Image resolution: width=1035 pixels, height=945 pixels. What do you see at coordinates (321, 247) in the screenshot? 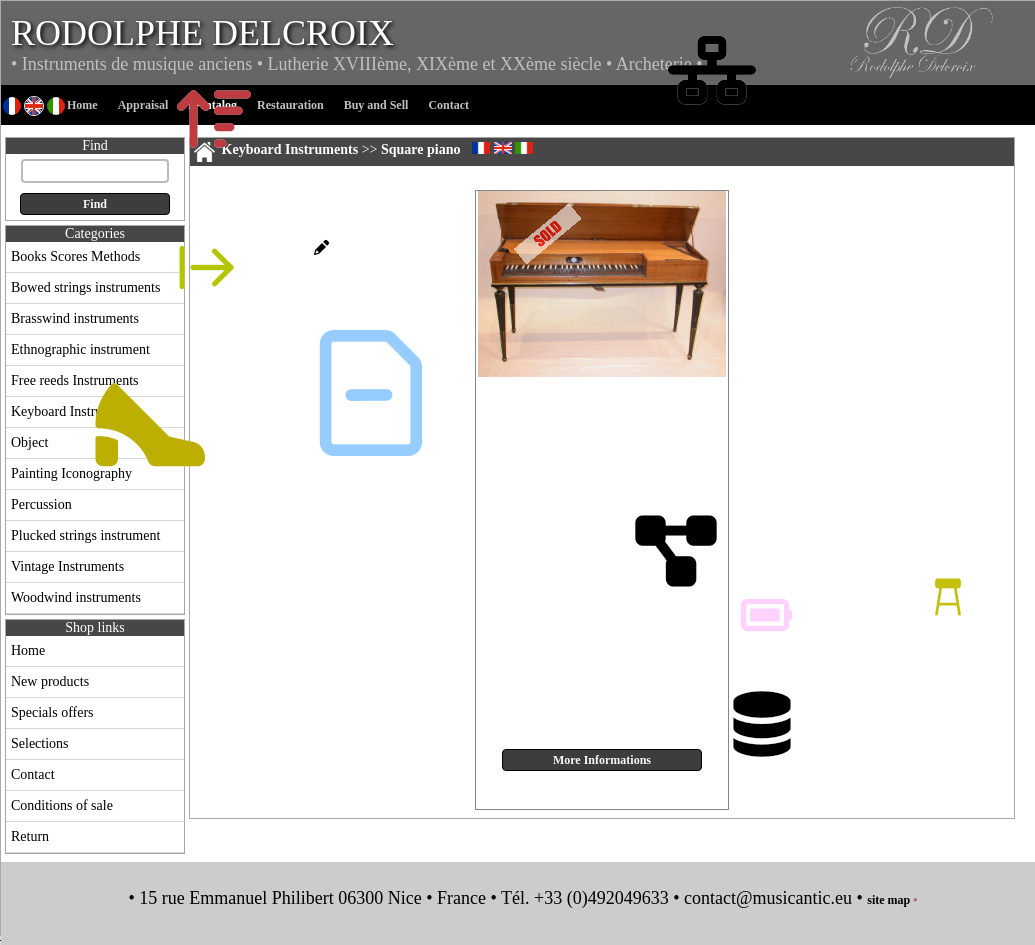
I see `edit content or text` at bounding box center [321, 247].